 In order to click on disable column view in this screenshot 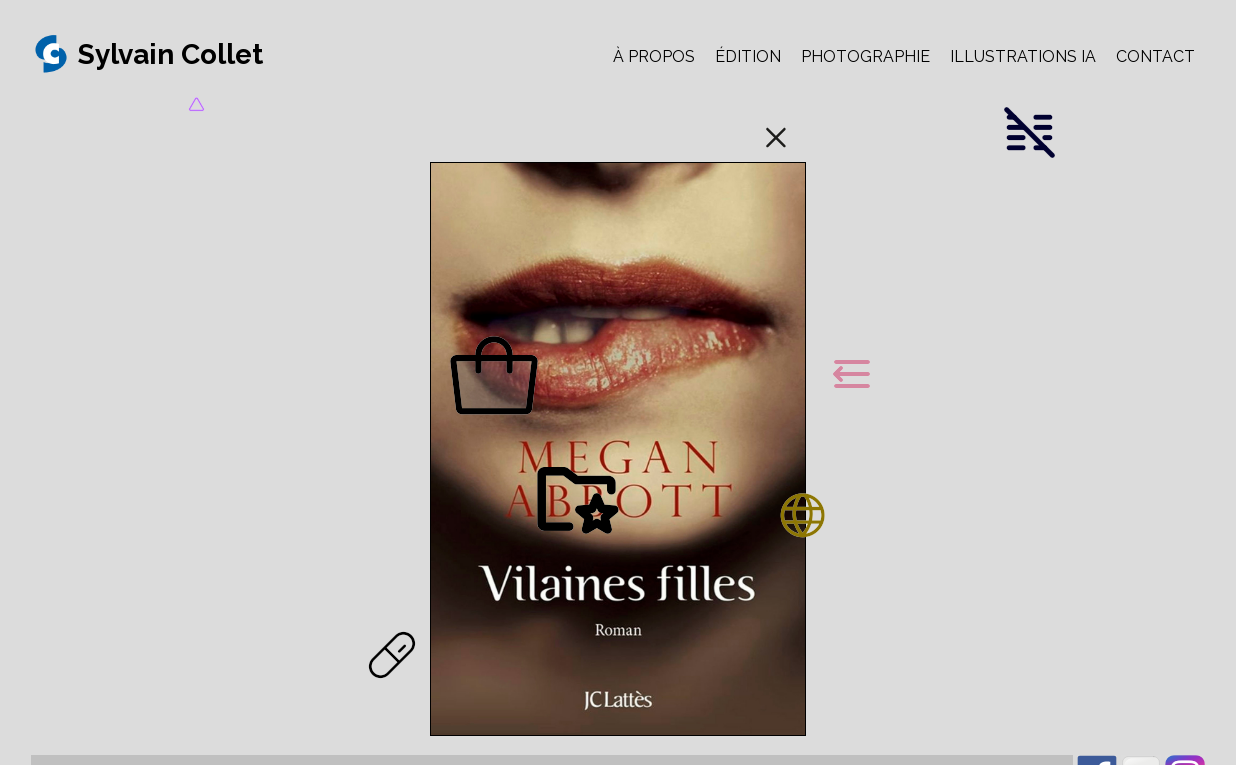, I will do `click(1029, 132)`.